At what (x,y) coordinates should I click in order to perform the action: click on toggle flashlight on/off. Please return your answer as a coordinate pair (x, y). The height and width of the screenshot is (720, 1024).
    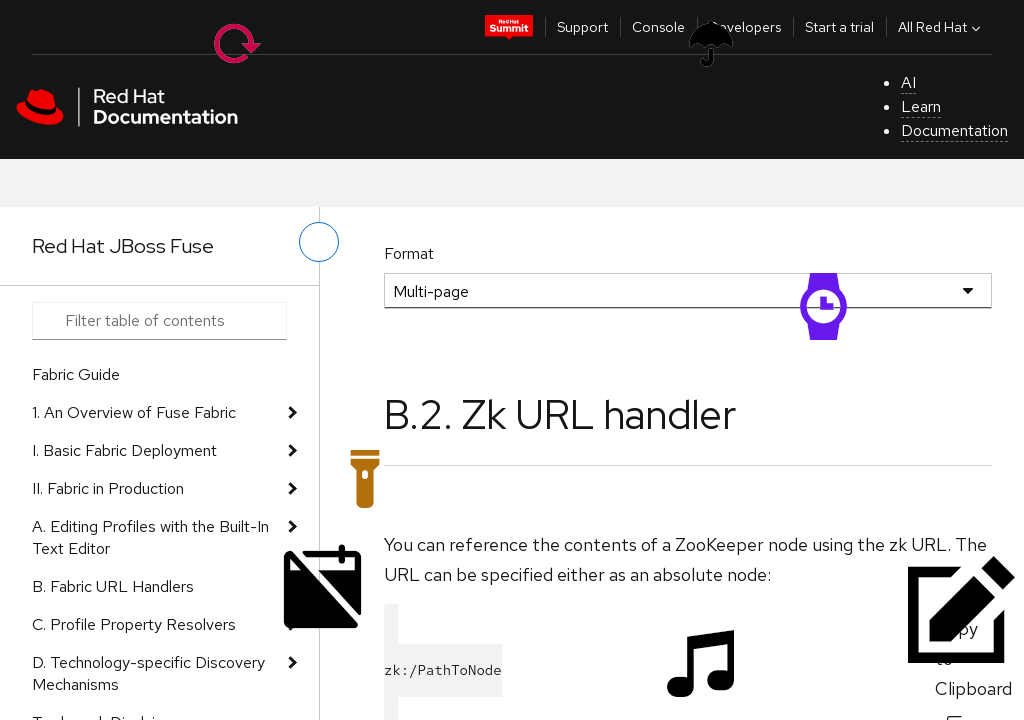
    Looking at the image, I should click on (365, 479).